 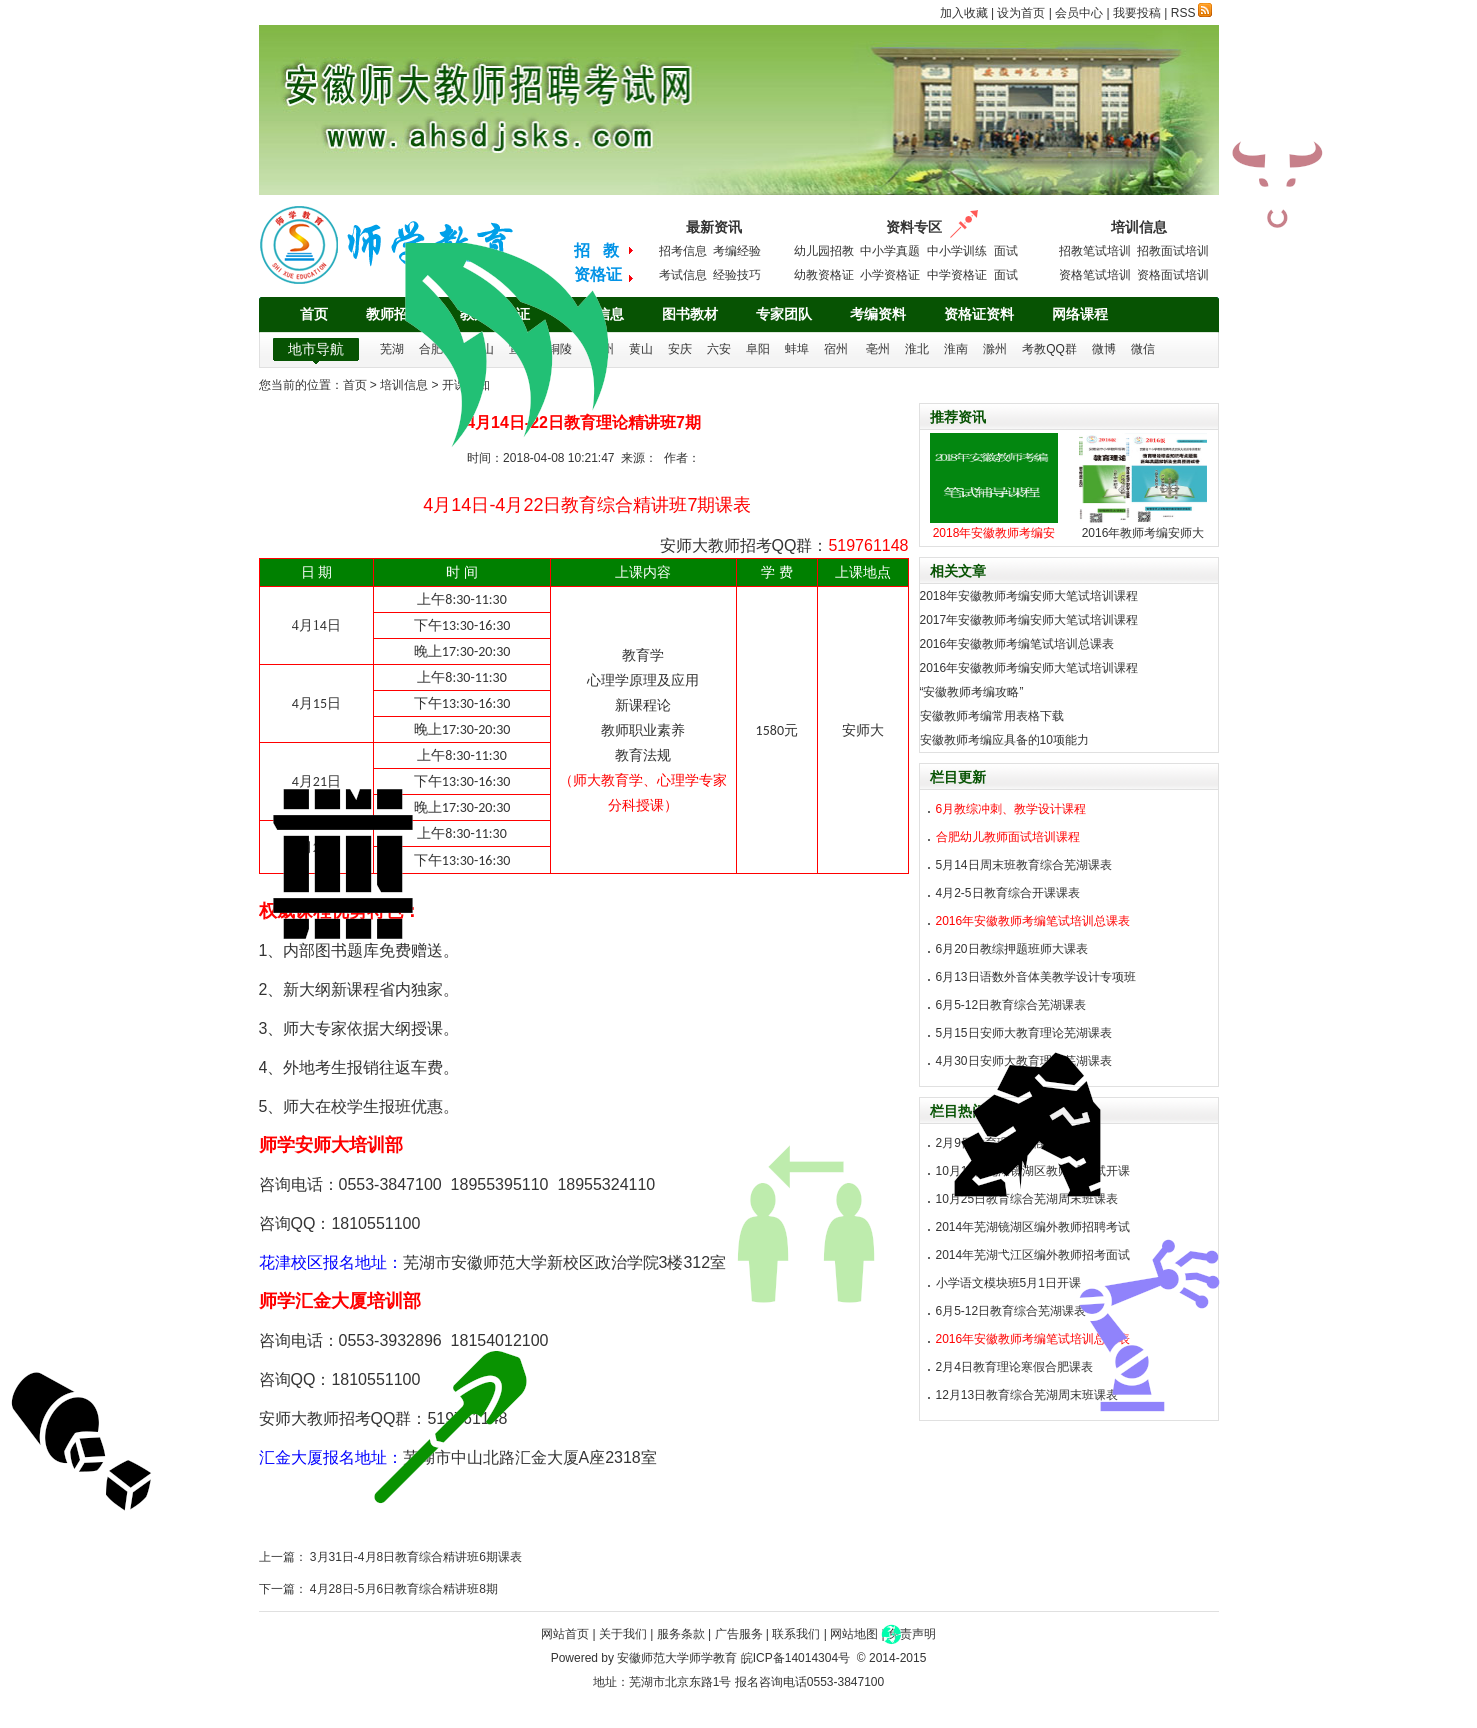 I want to click on wood or lumber resources in inventory, so click(x=343, y=864).